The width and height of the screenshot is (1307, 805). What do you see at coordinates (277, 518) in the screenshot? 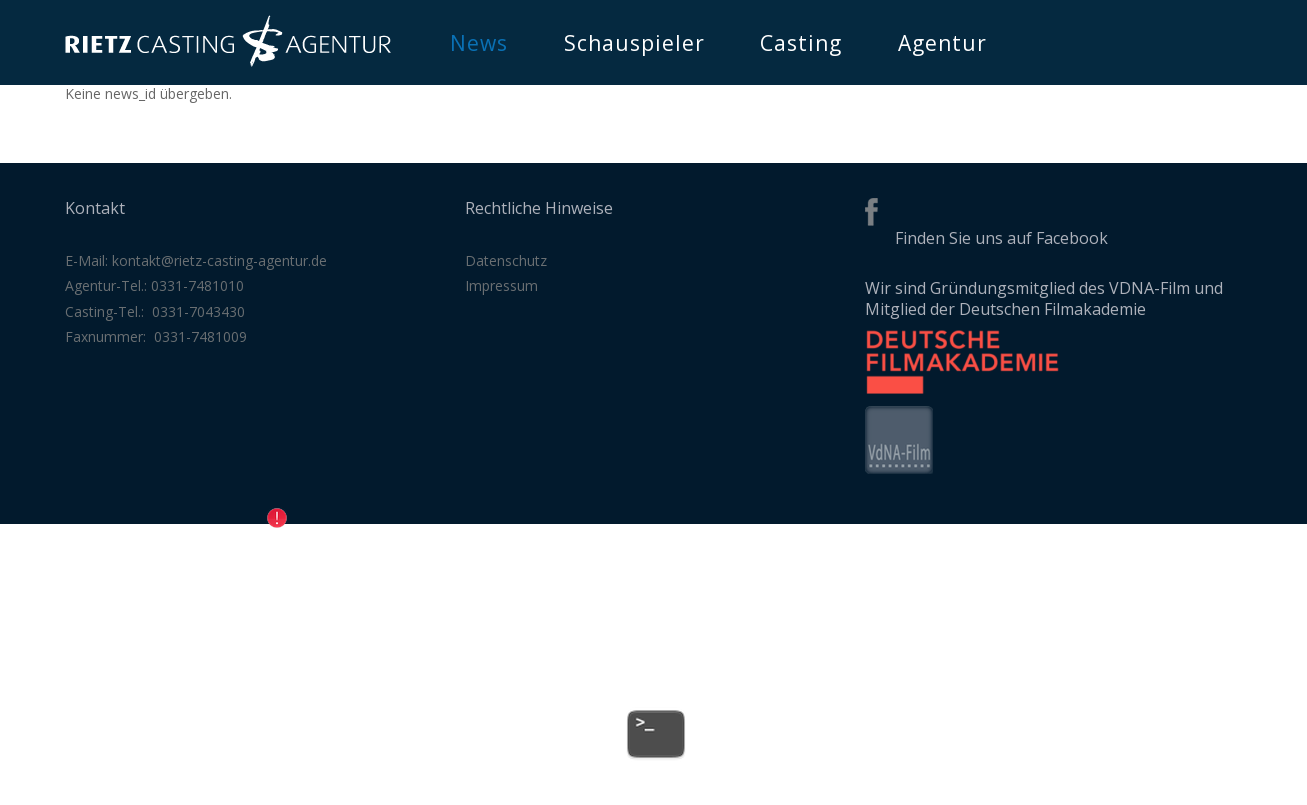
I see `indicates an application error or crash` at bounding box center [277, 518].